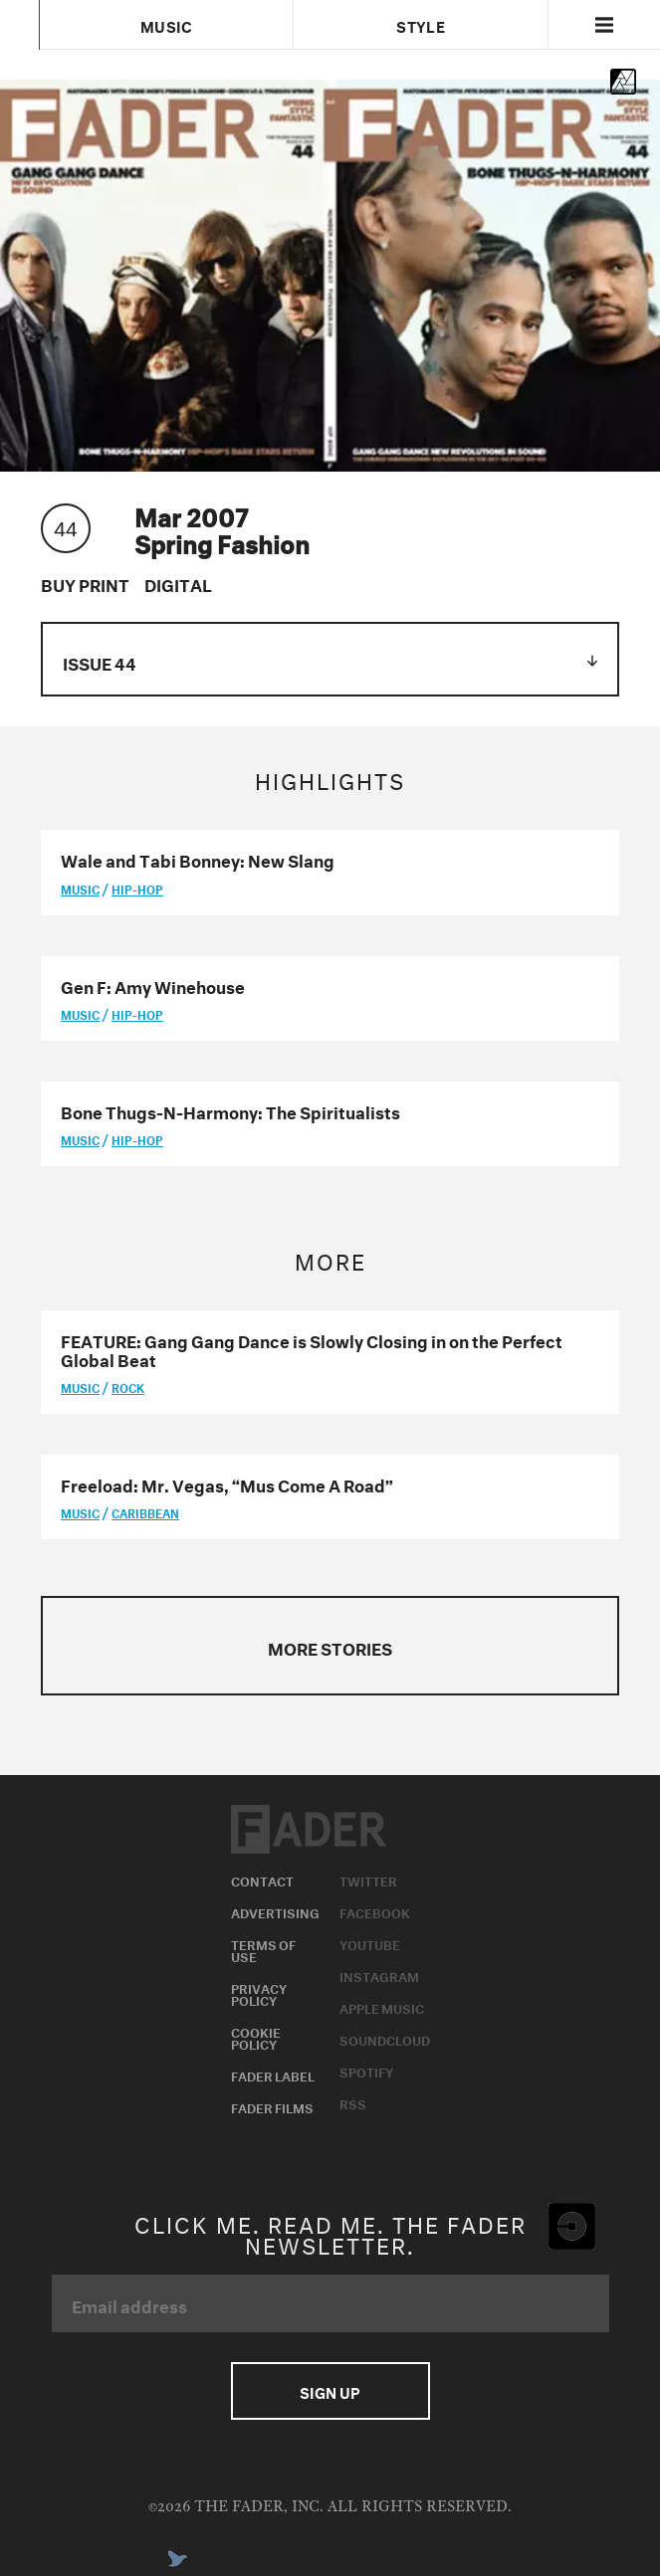  Describe the element at coordinates (177, 2558) in the screenshot. I see `fluentd data collector logo` at that location.